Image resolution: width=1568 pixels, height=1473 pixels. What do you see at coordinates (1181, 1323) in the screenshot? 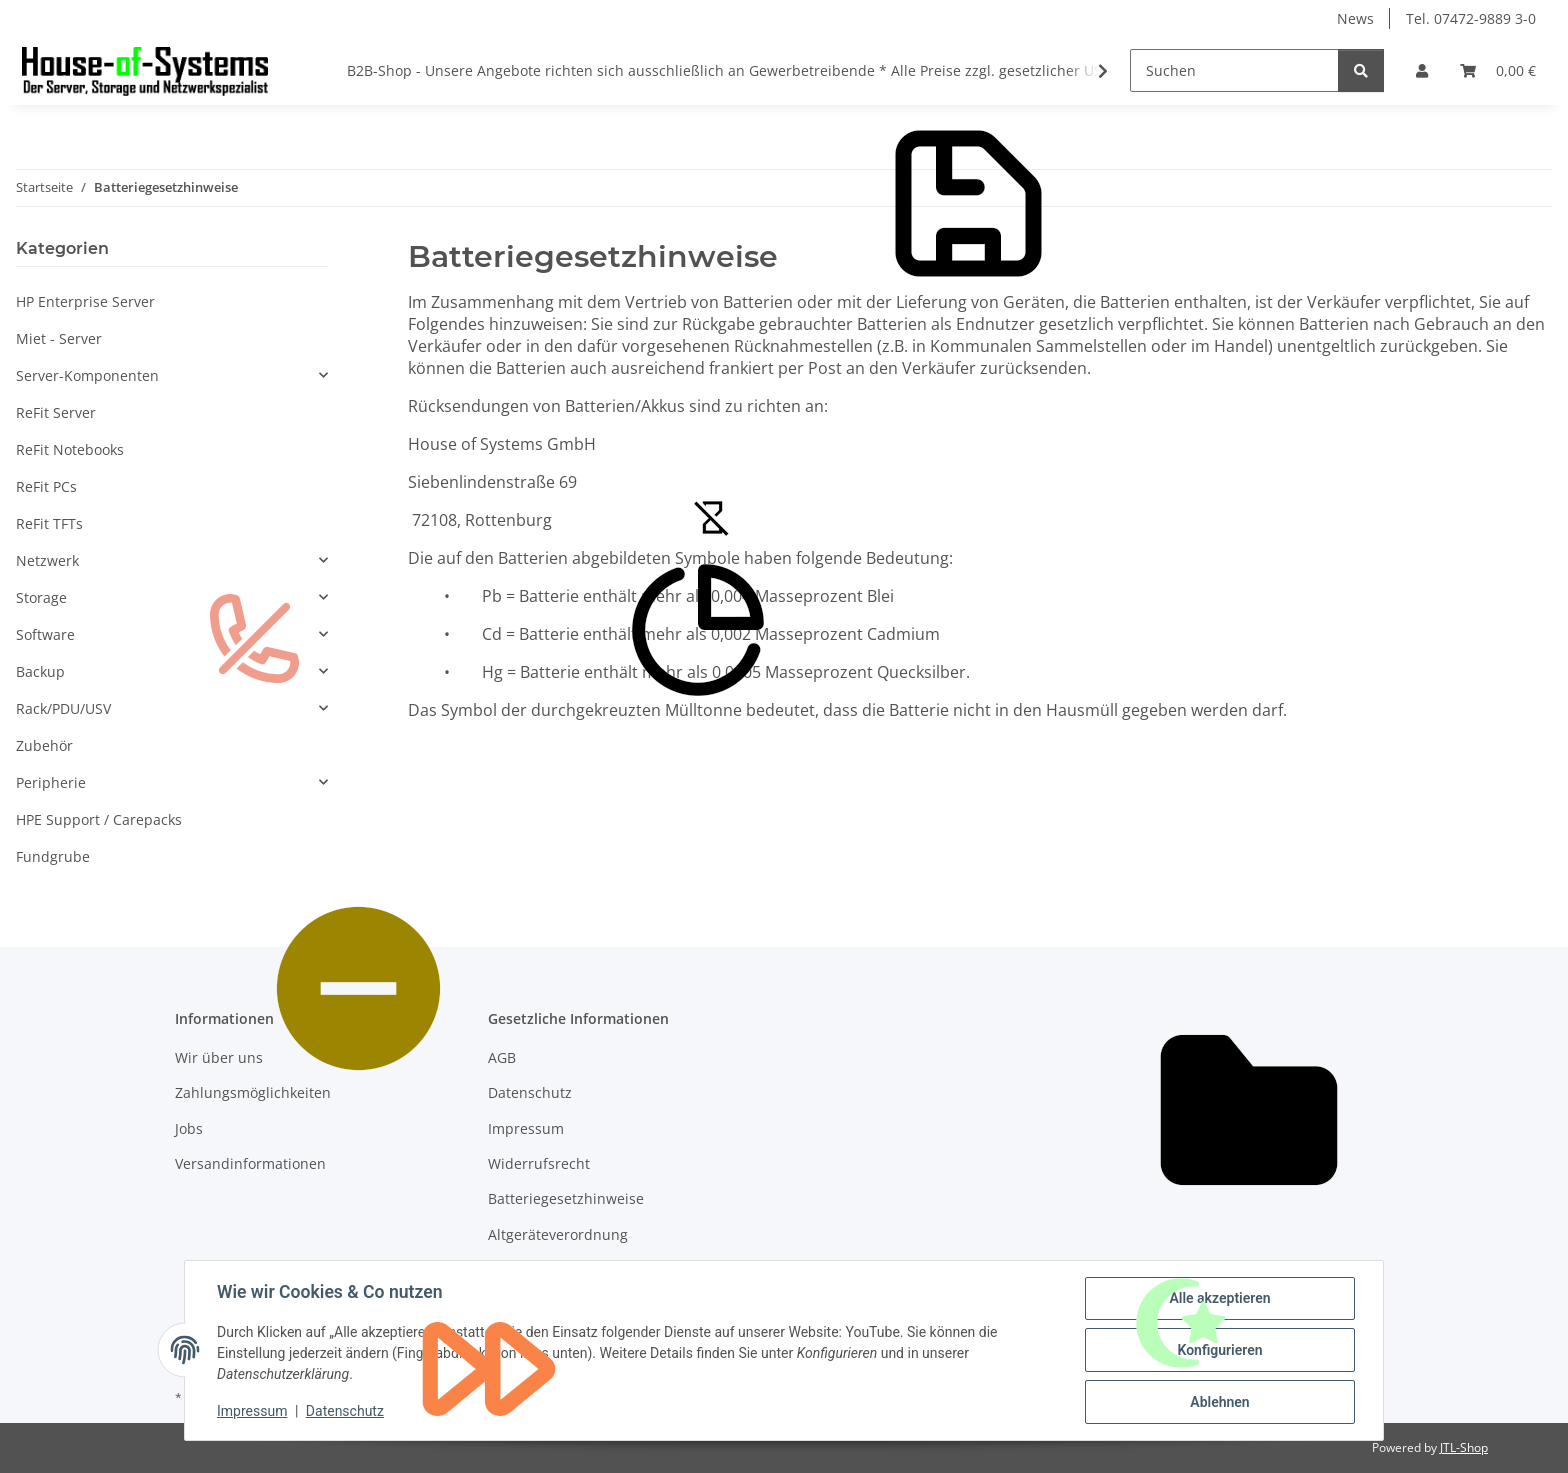
I see `indicates islamic religious content or settings` at bounding box center [1181, 1323].